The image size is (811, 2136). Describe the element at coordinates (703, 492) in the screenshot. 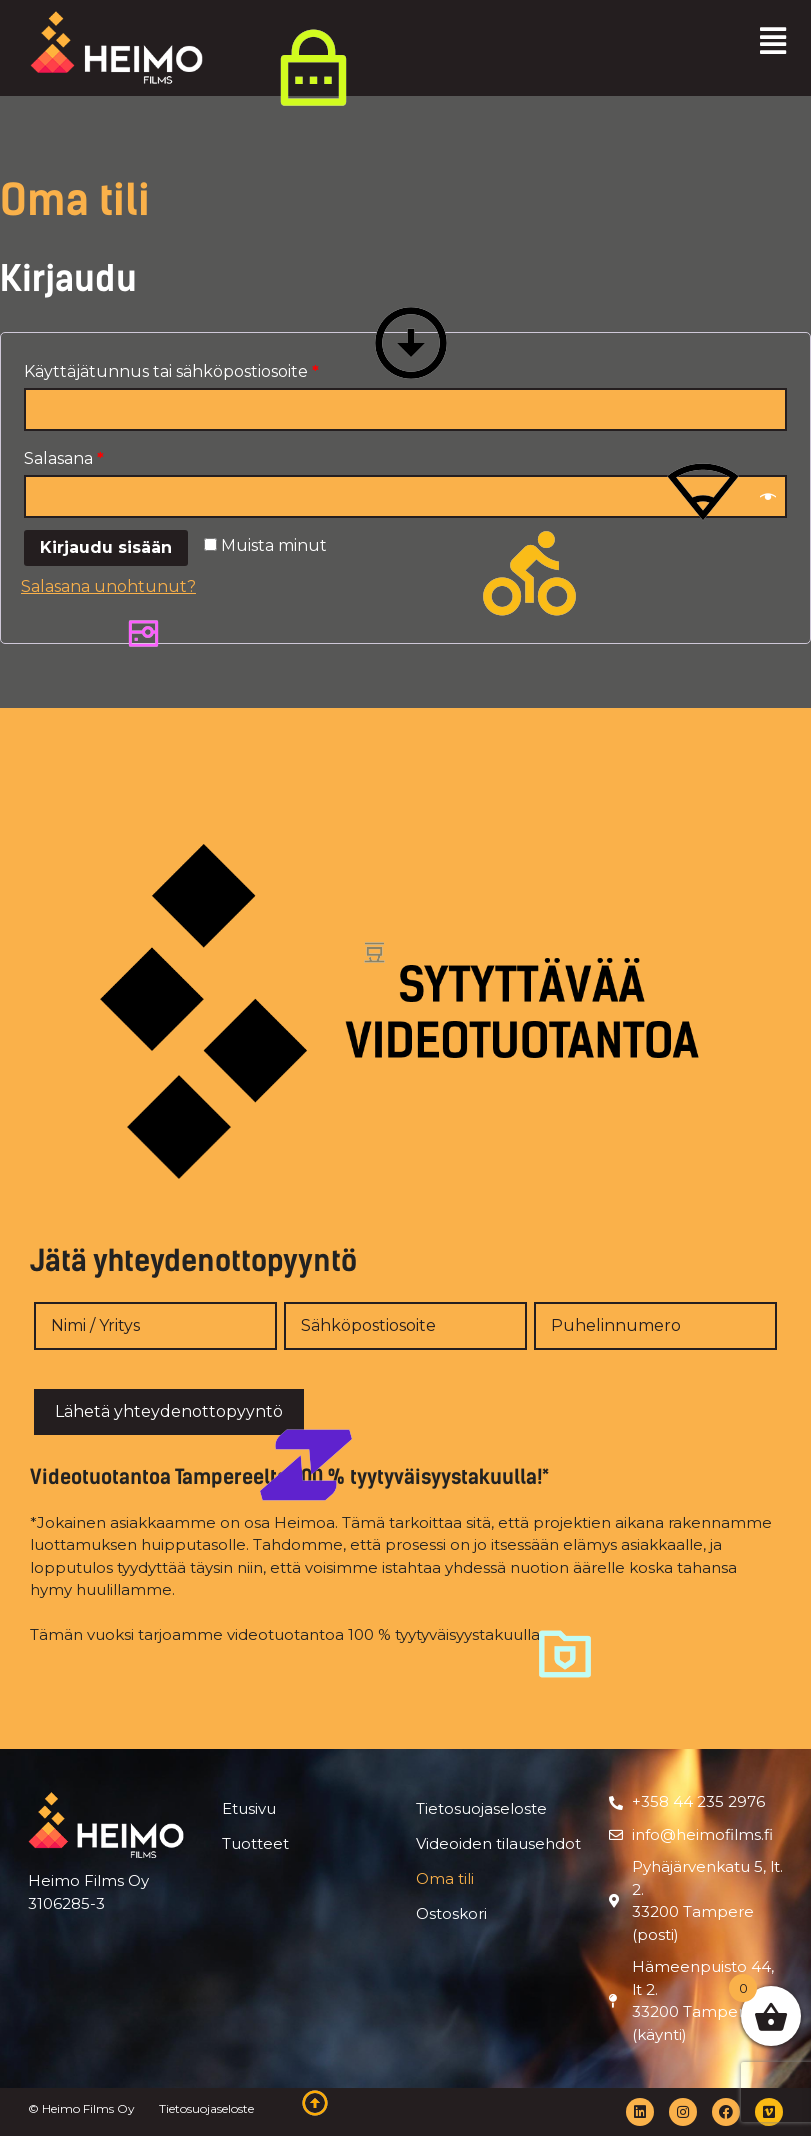

I see `indicates weak wifi signal strength` at that location.